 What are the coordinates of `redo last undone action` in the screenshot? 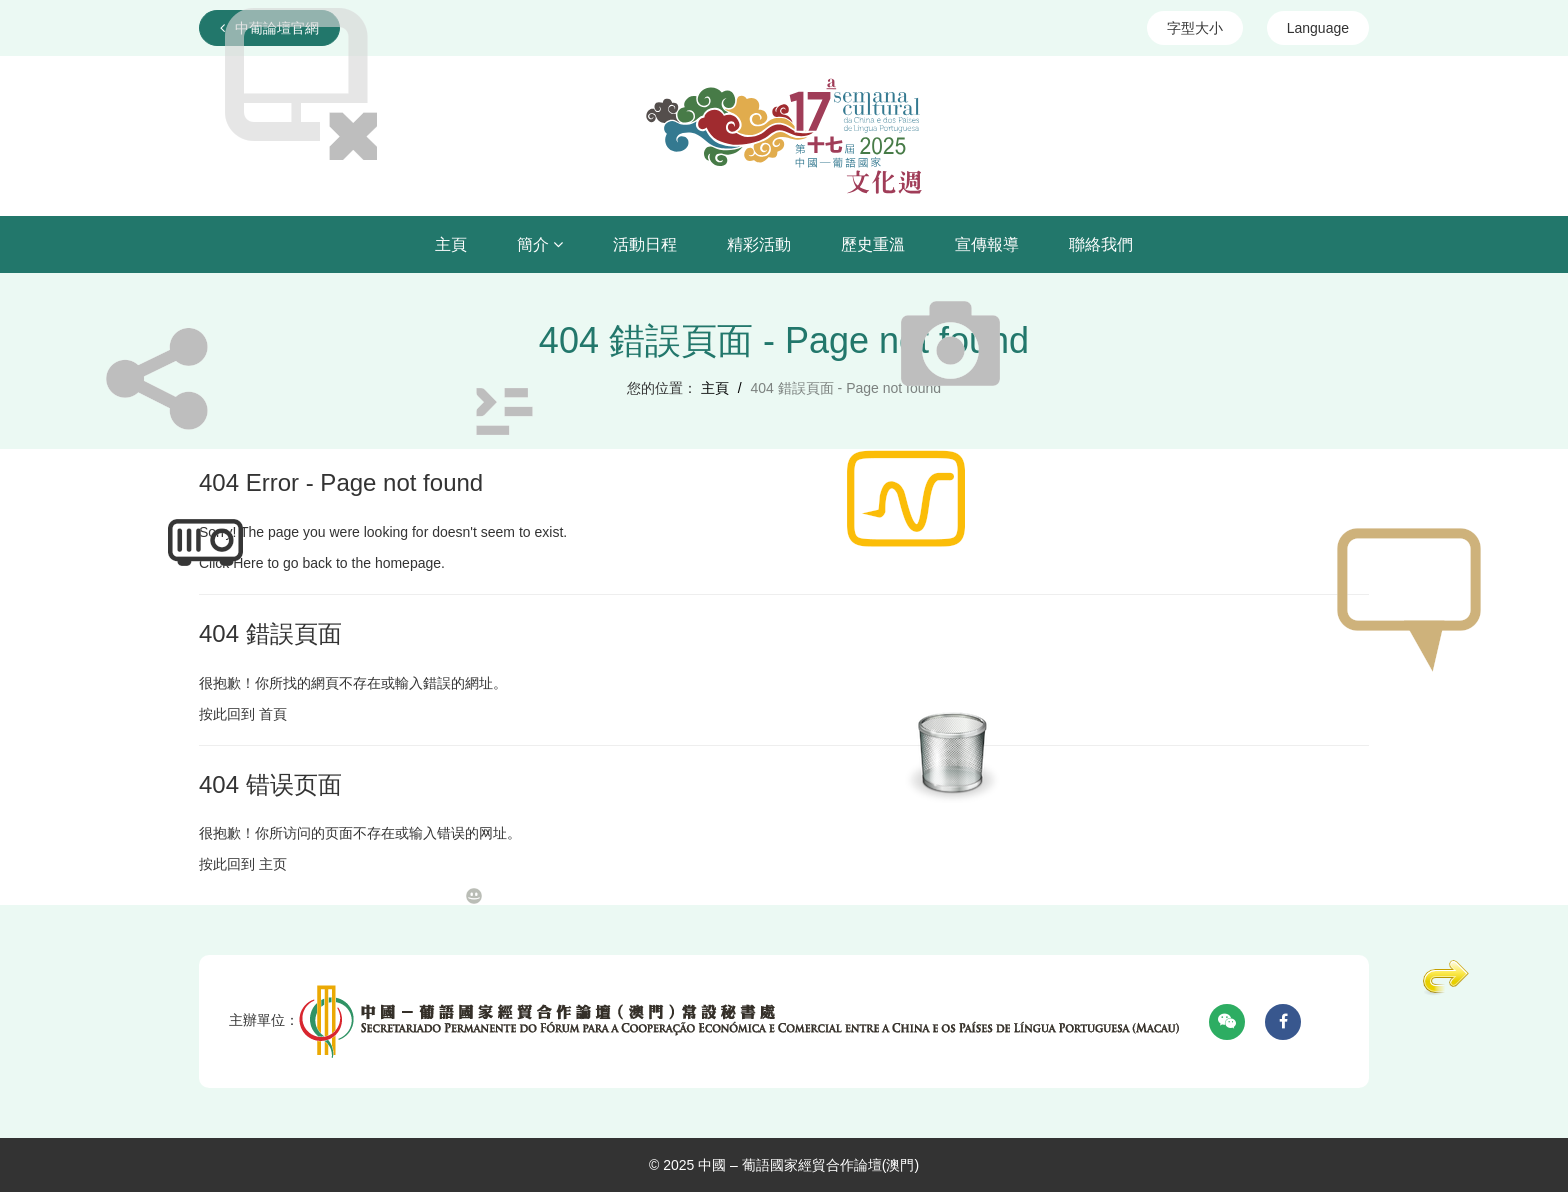 It's located at (1446, 975).